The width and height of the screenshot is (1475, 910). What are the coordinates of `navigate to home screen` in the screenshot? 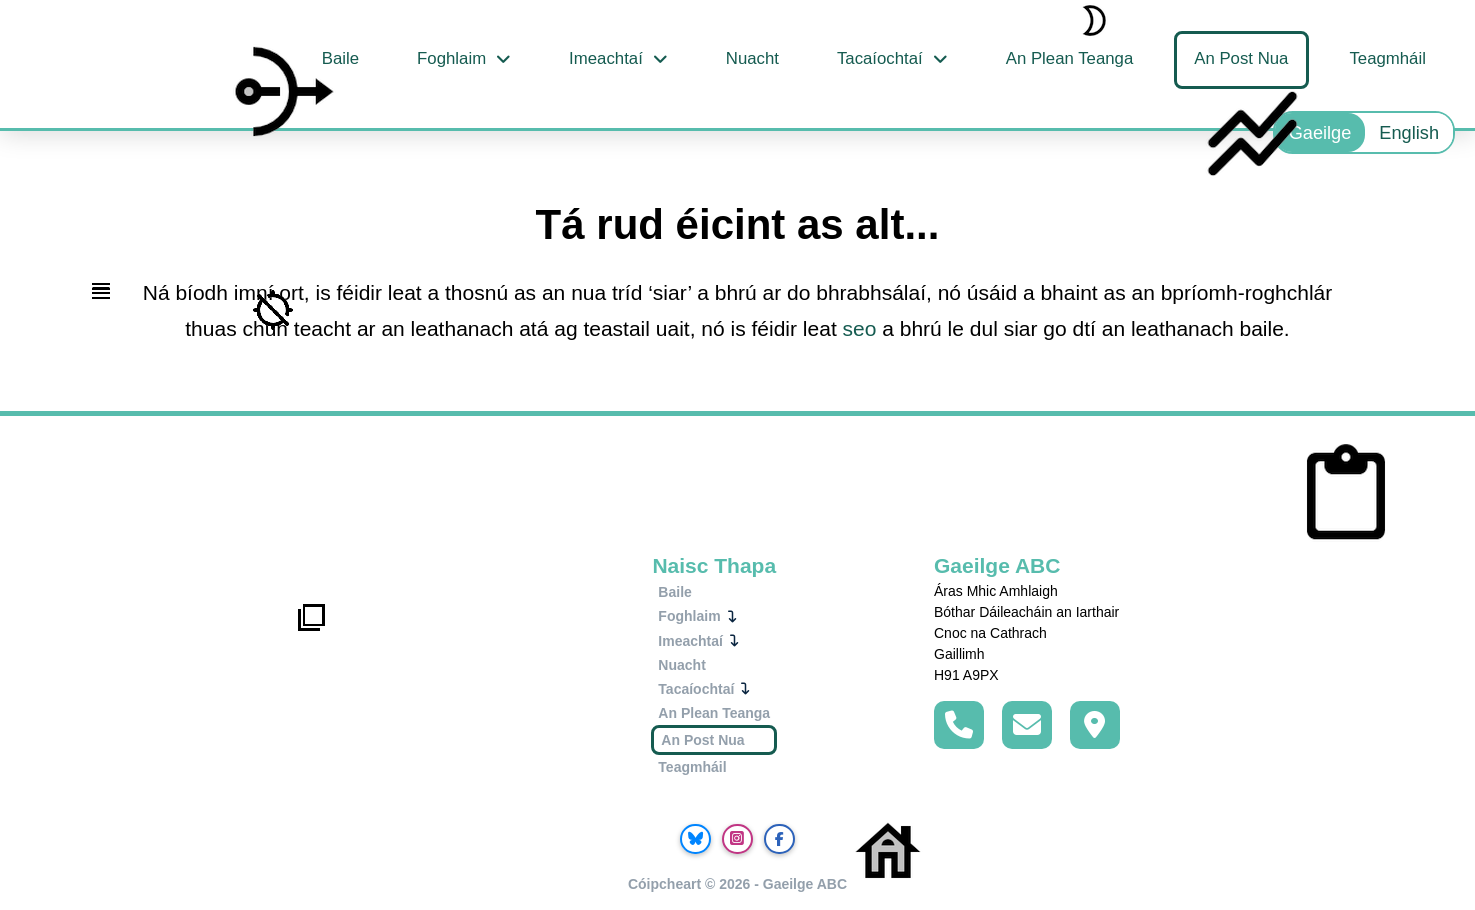 It's located at (888, 852).